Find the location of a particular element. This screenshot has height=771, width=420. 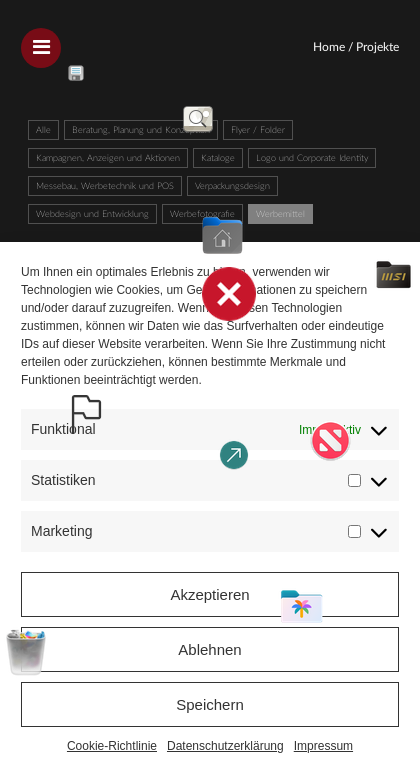

save file to disk is located at coordinates (76, 73).